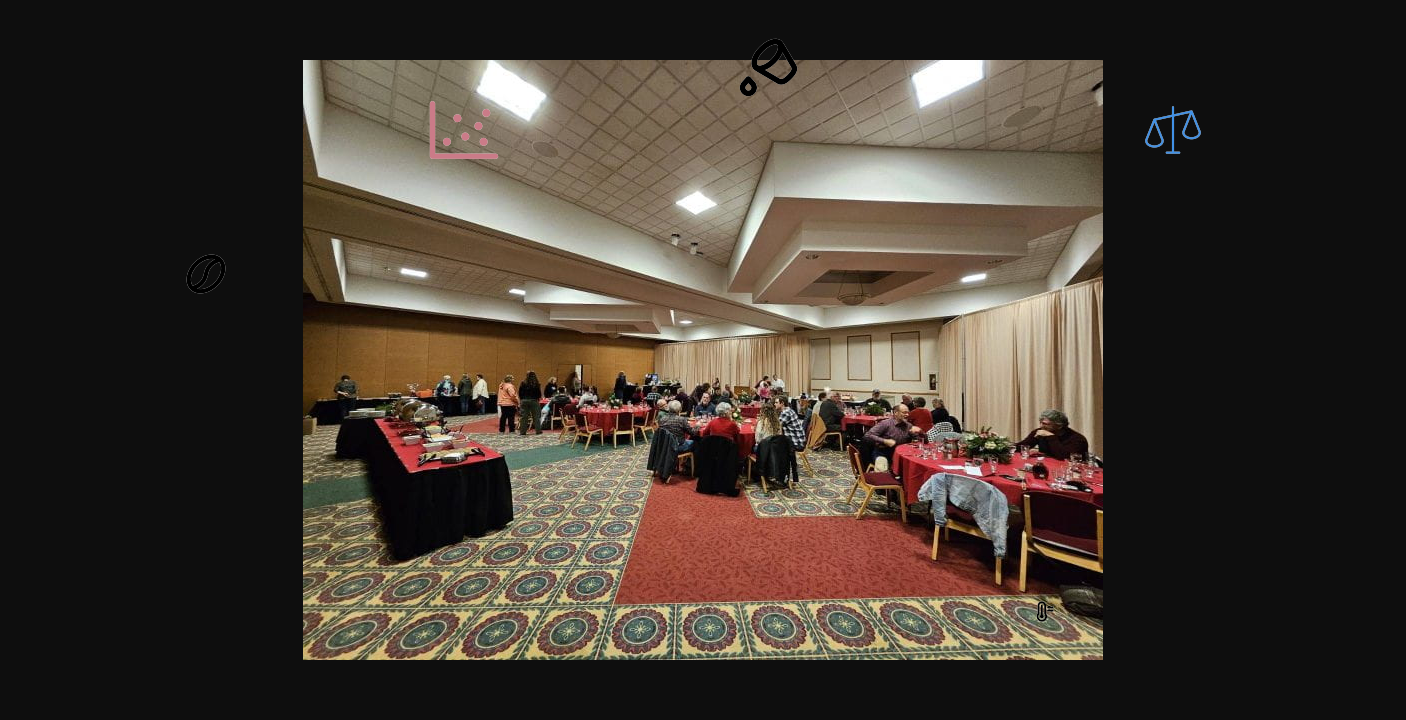  I want to click on indicates high temperature or heat warning, so click(1043, 611).